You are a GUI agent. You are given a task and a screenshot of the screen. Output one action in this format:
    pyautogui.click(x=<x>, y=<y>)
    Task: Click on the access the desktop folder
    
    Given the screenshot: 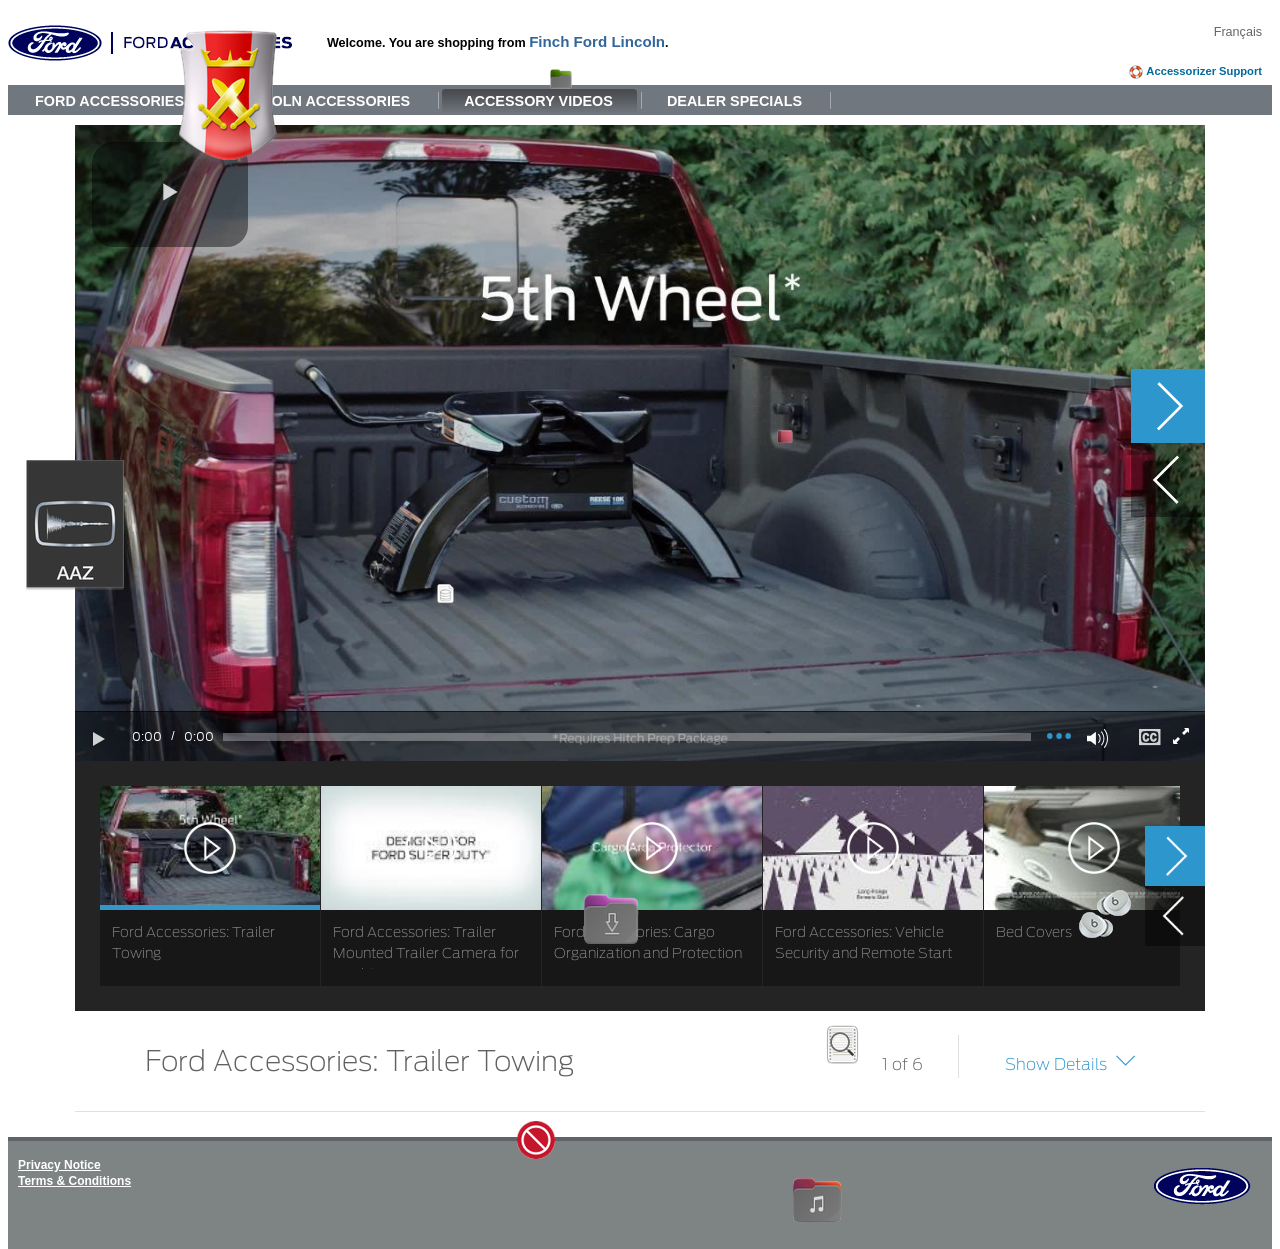 What is the action you would take?
    pyautogui.click(x=785, y=436)
    